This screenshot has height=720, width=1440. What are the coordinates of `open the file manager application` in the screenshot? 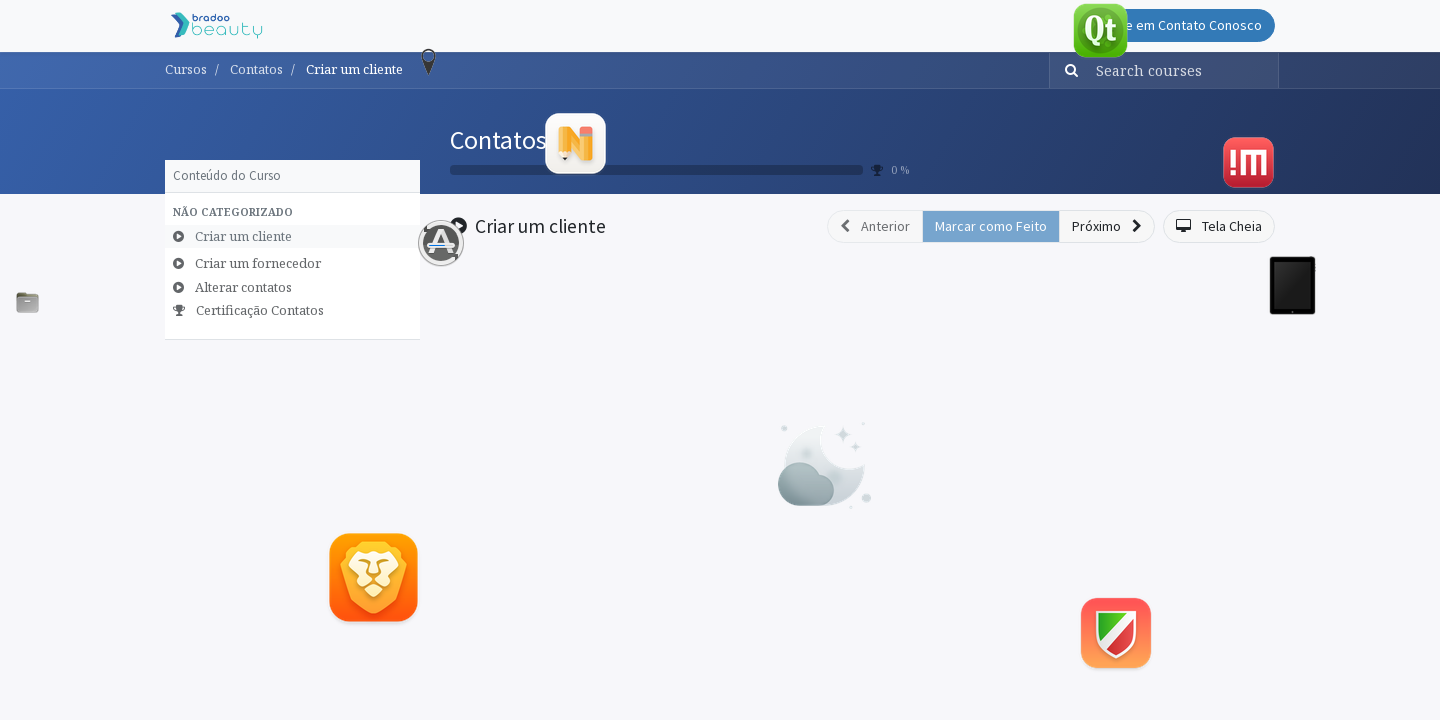 It's located at (27, 302).